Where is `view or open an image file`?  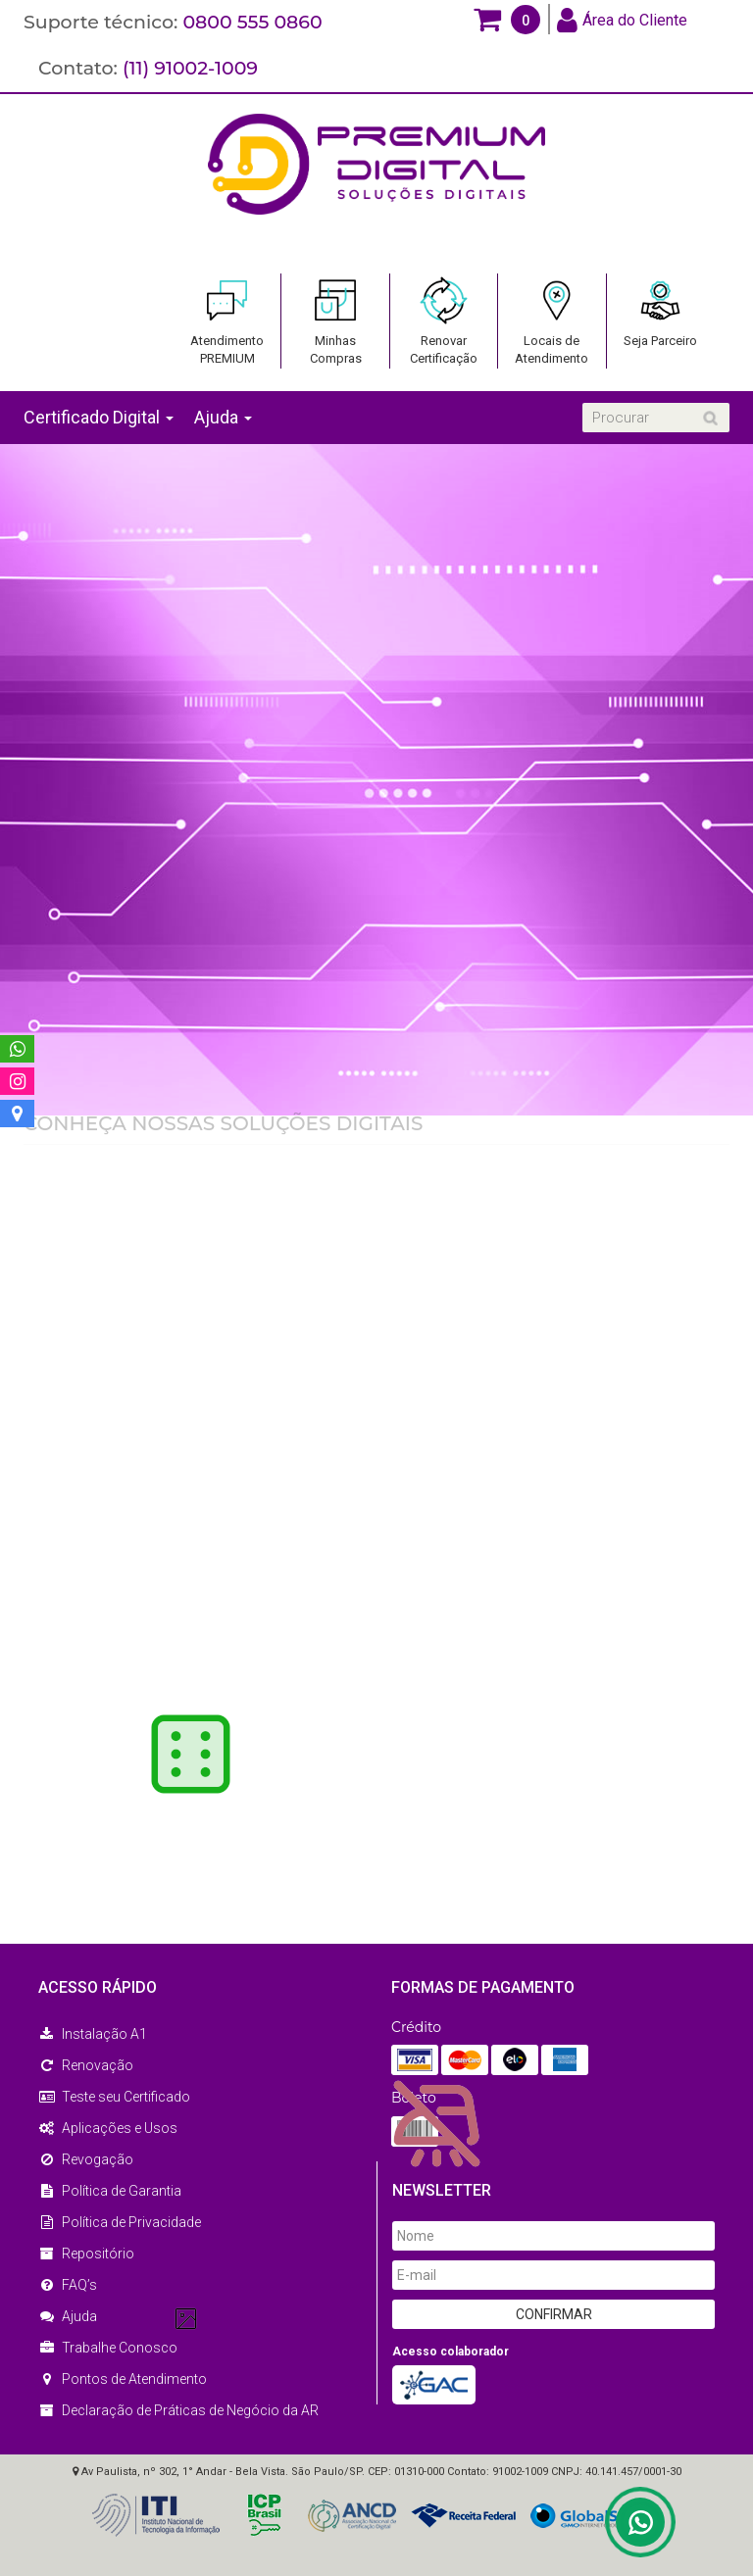 view or open an image file is located at coordinates (185, 2318).